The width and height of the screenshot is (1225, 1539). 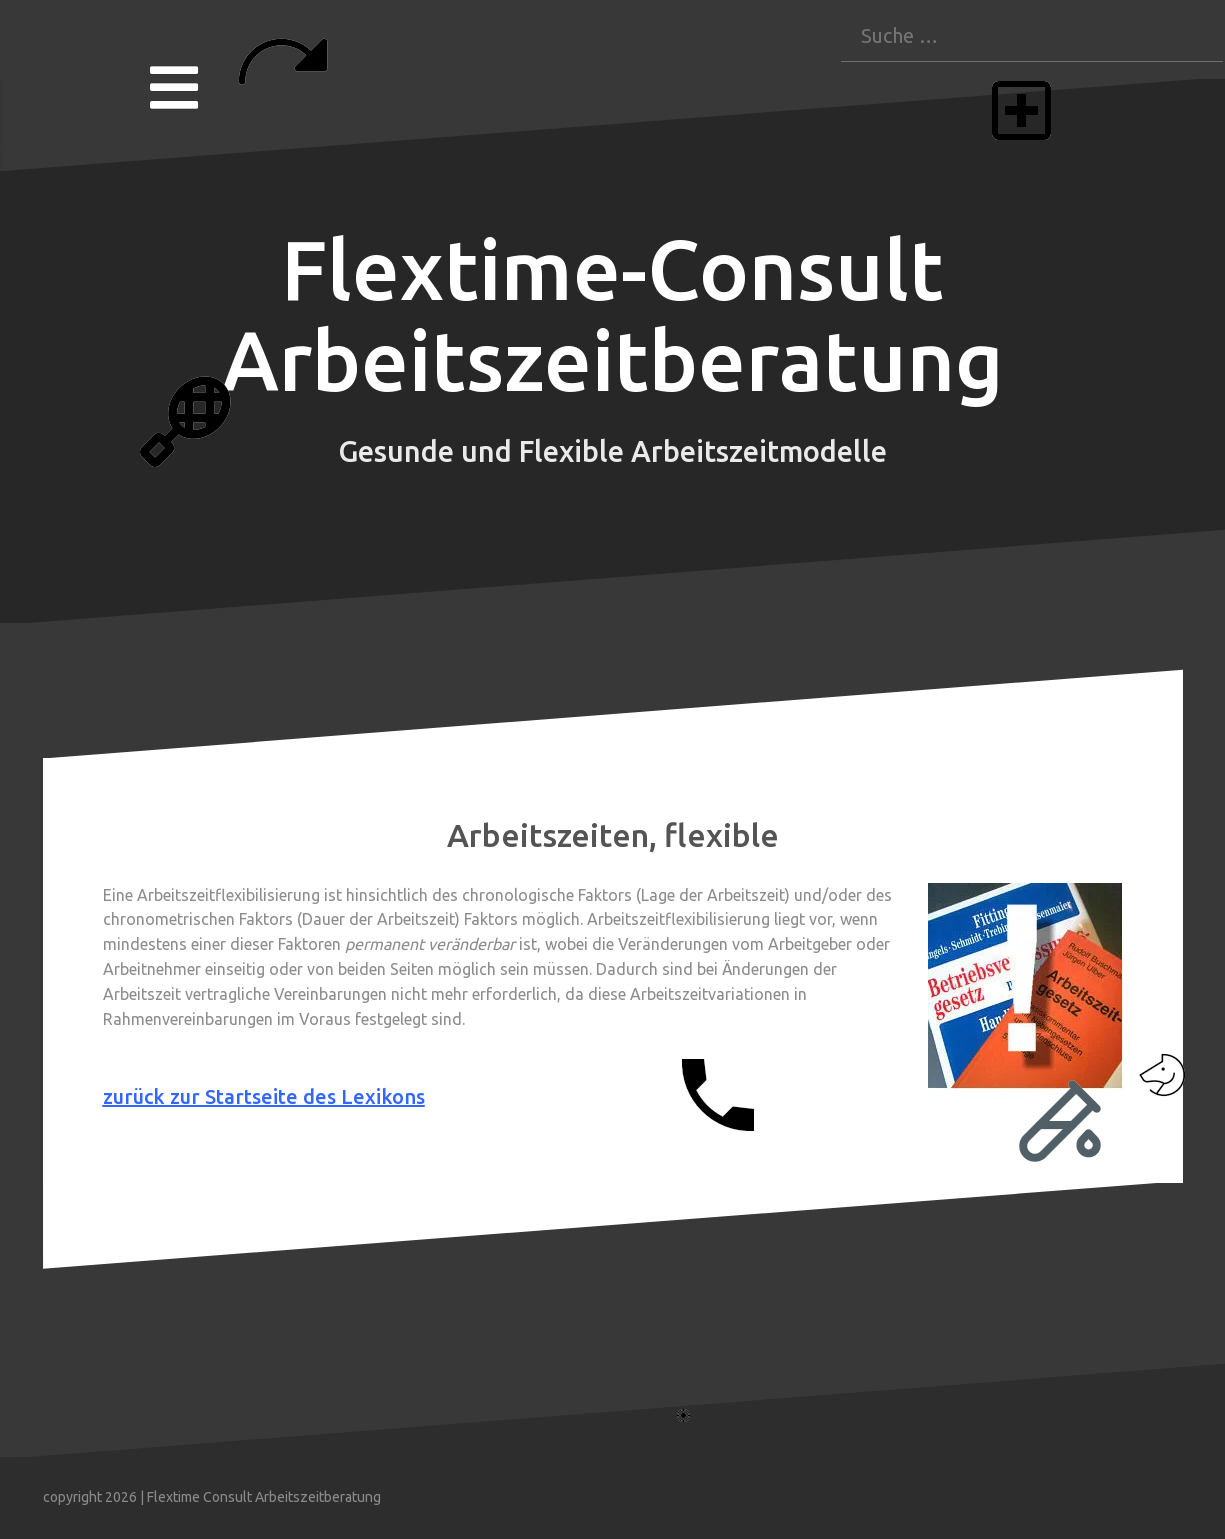 What do you see at coordinates (281, 58) in the screenshot?
I see `redo last action` at bounding box center [281, 58].